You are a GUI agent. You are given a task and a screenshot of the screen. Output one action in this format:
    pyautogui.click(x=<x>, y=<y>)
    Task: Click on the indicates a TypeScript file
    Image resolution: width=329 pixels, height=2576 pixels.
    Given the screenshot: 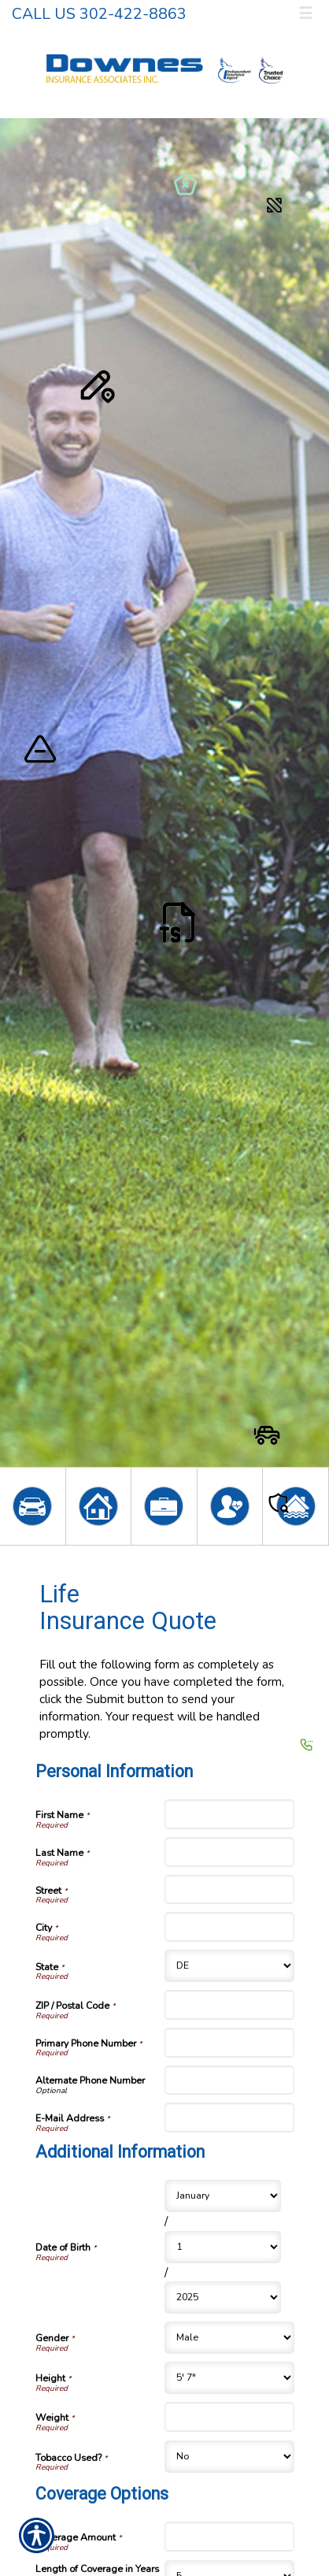 What is the action you would take?
    pyautogui.click(x=179, y=922)
    